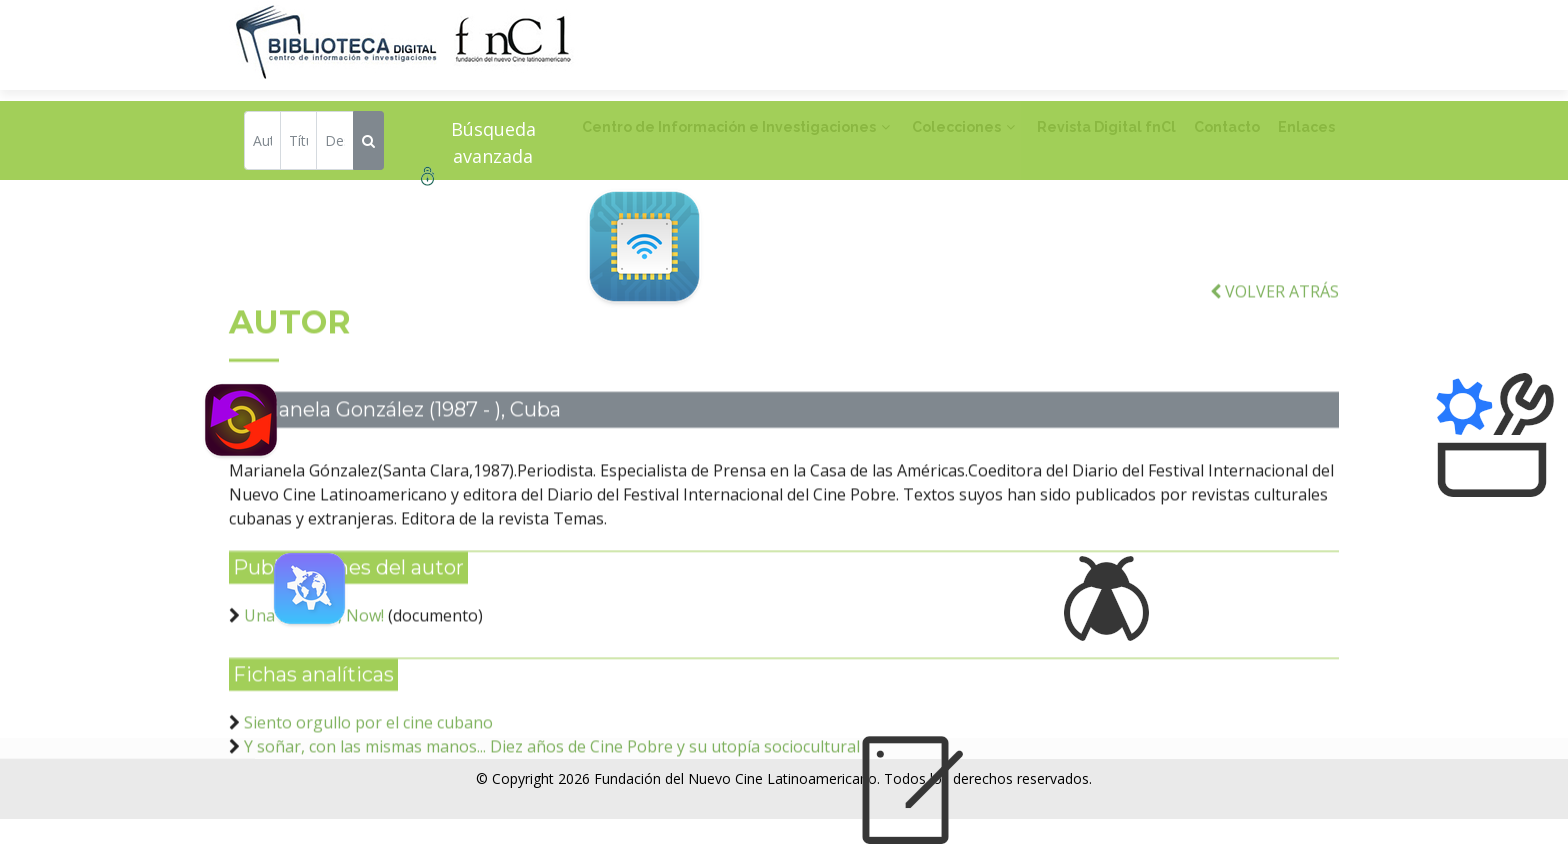 The height and width of the screenshot is (850, 1568). Describe the element at coordinates (905, 786) in the screenshot. I see `indicates a connected PDA or tablet device` at that location.